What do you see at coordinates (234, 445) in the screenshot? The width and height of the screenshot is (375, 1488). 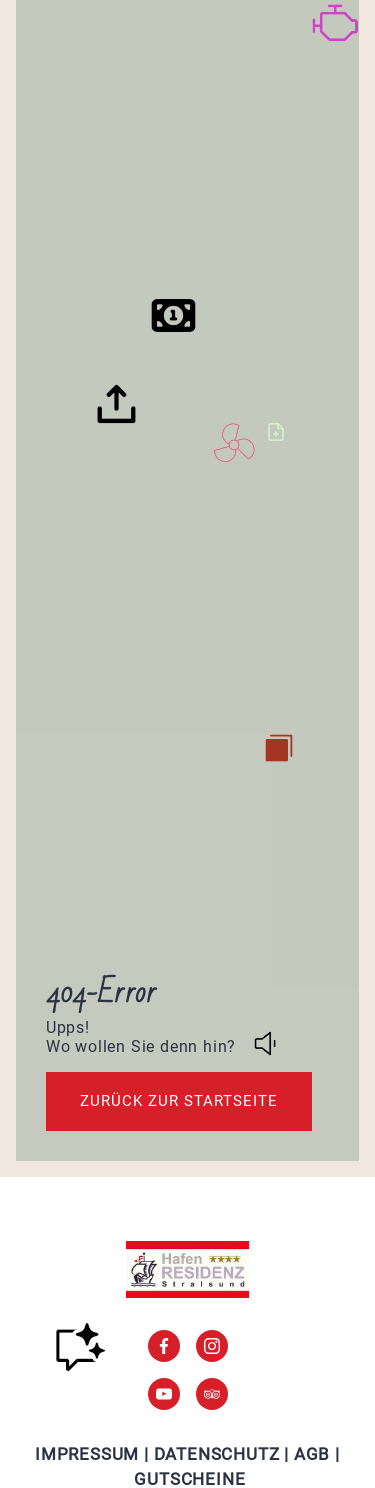 I see `adjust fan or ventilation settings` at bounding box center [234, 445].